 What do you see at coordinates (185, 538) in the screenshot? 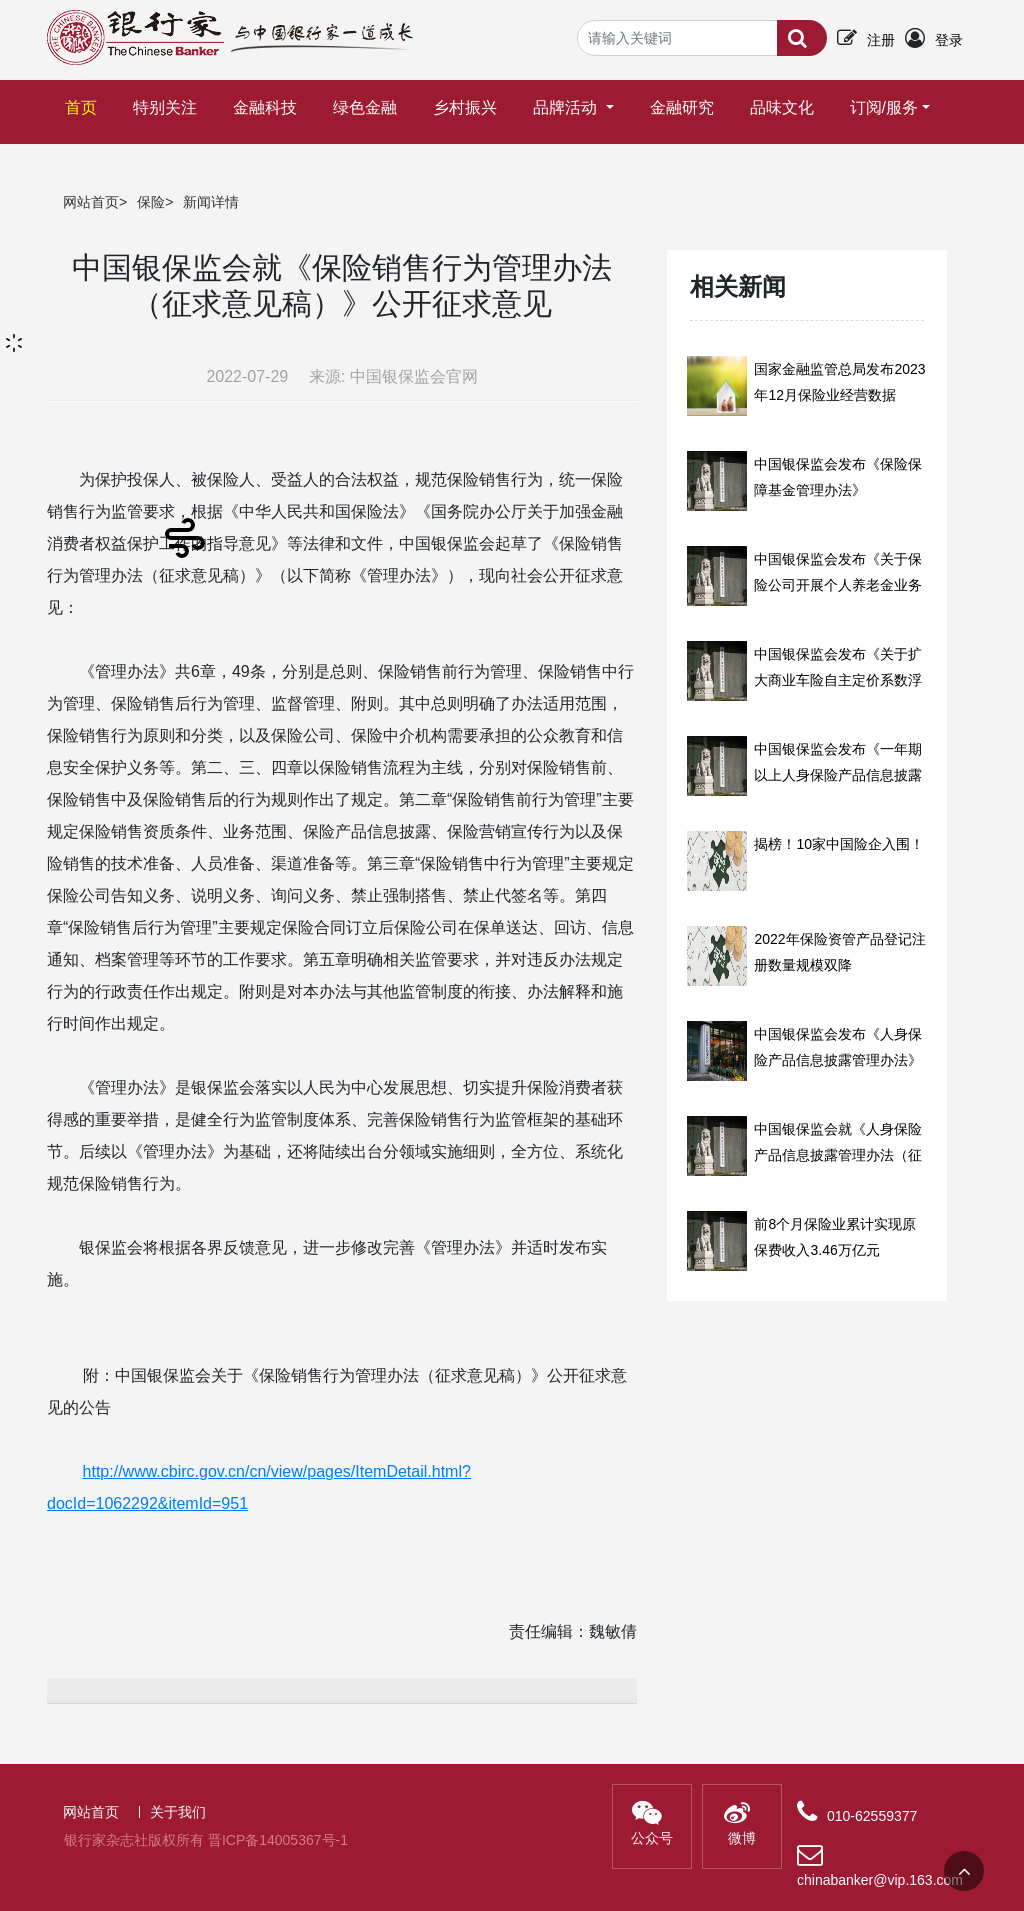
I see `indicates windy weather conditions` at bounding box center [185, 538].